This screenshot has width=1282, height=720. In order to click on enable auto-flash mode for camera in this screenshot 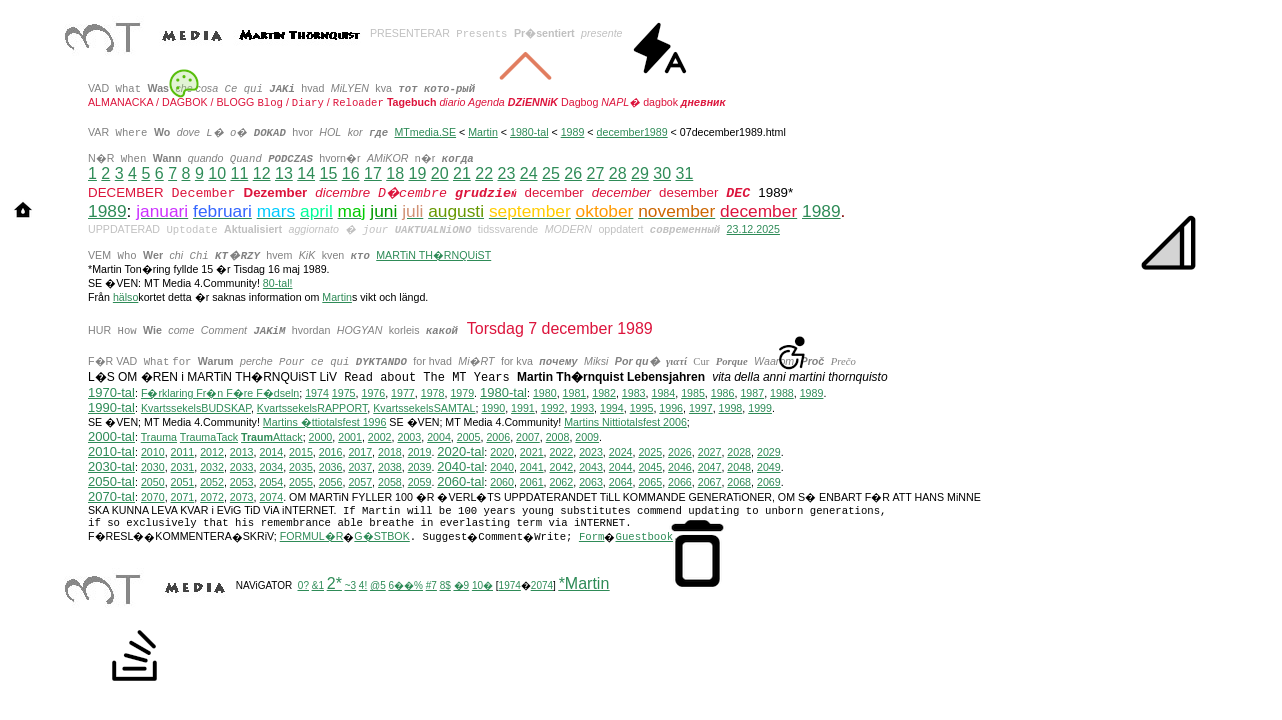, I will do `click(659, 50)`.